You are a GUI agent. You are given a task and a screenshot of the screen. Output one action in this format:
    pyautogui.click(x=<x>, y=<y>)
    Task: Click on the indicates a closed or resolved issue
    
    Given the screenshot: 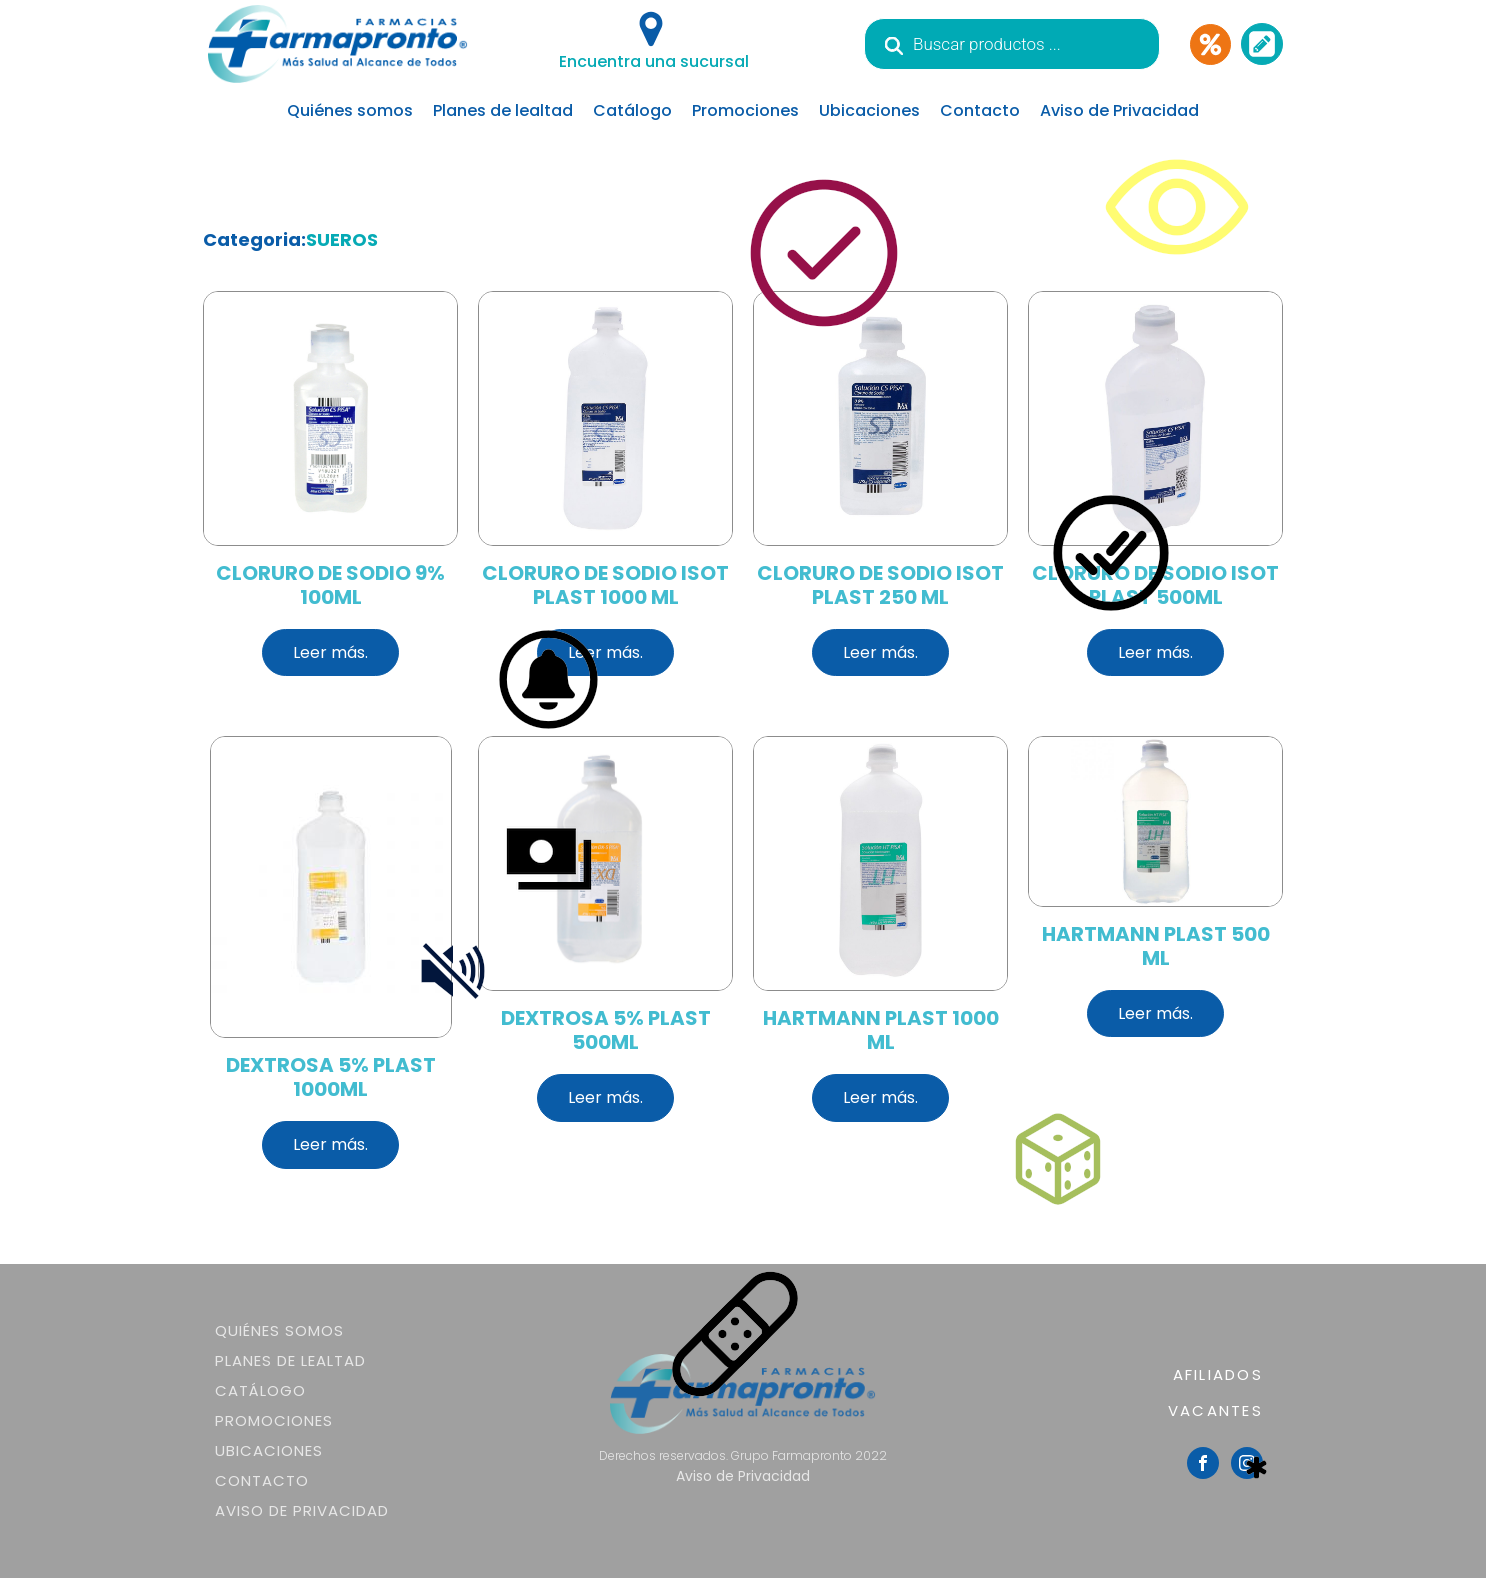 What is the action you would take?
    pyautogui.click(x=824, y=253)
    